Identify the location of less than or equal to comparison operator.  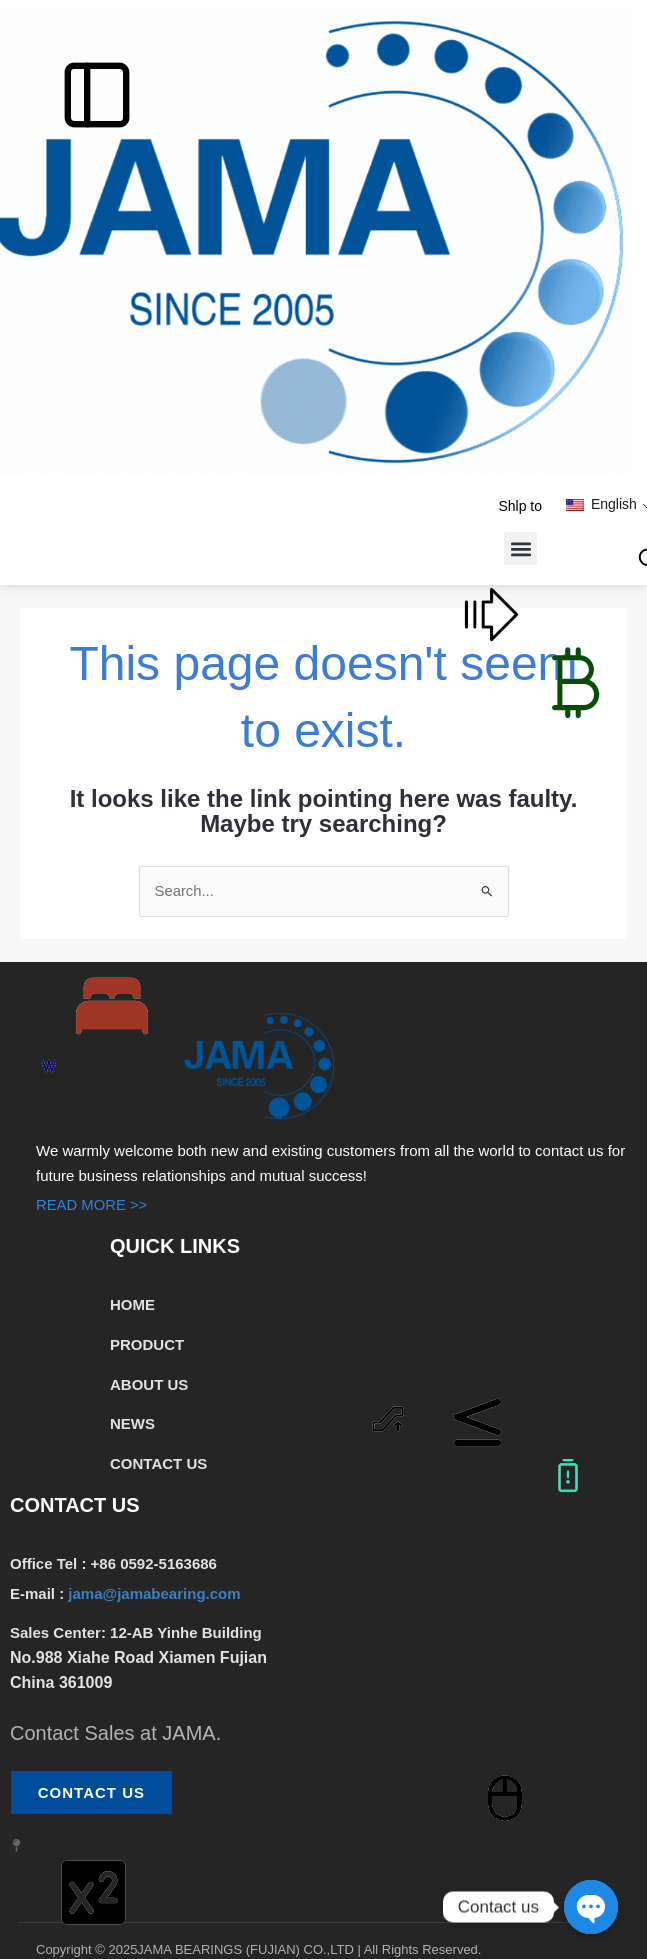
(478, 1423).